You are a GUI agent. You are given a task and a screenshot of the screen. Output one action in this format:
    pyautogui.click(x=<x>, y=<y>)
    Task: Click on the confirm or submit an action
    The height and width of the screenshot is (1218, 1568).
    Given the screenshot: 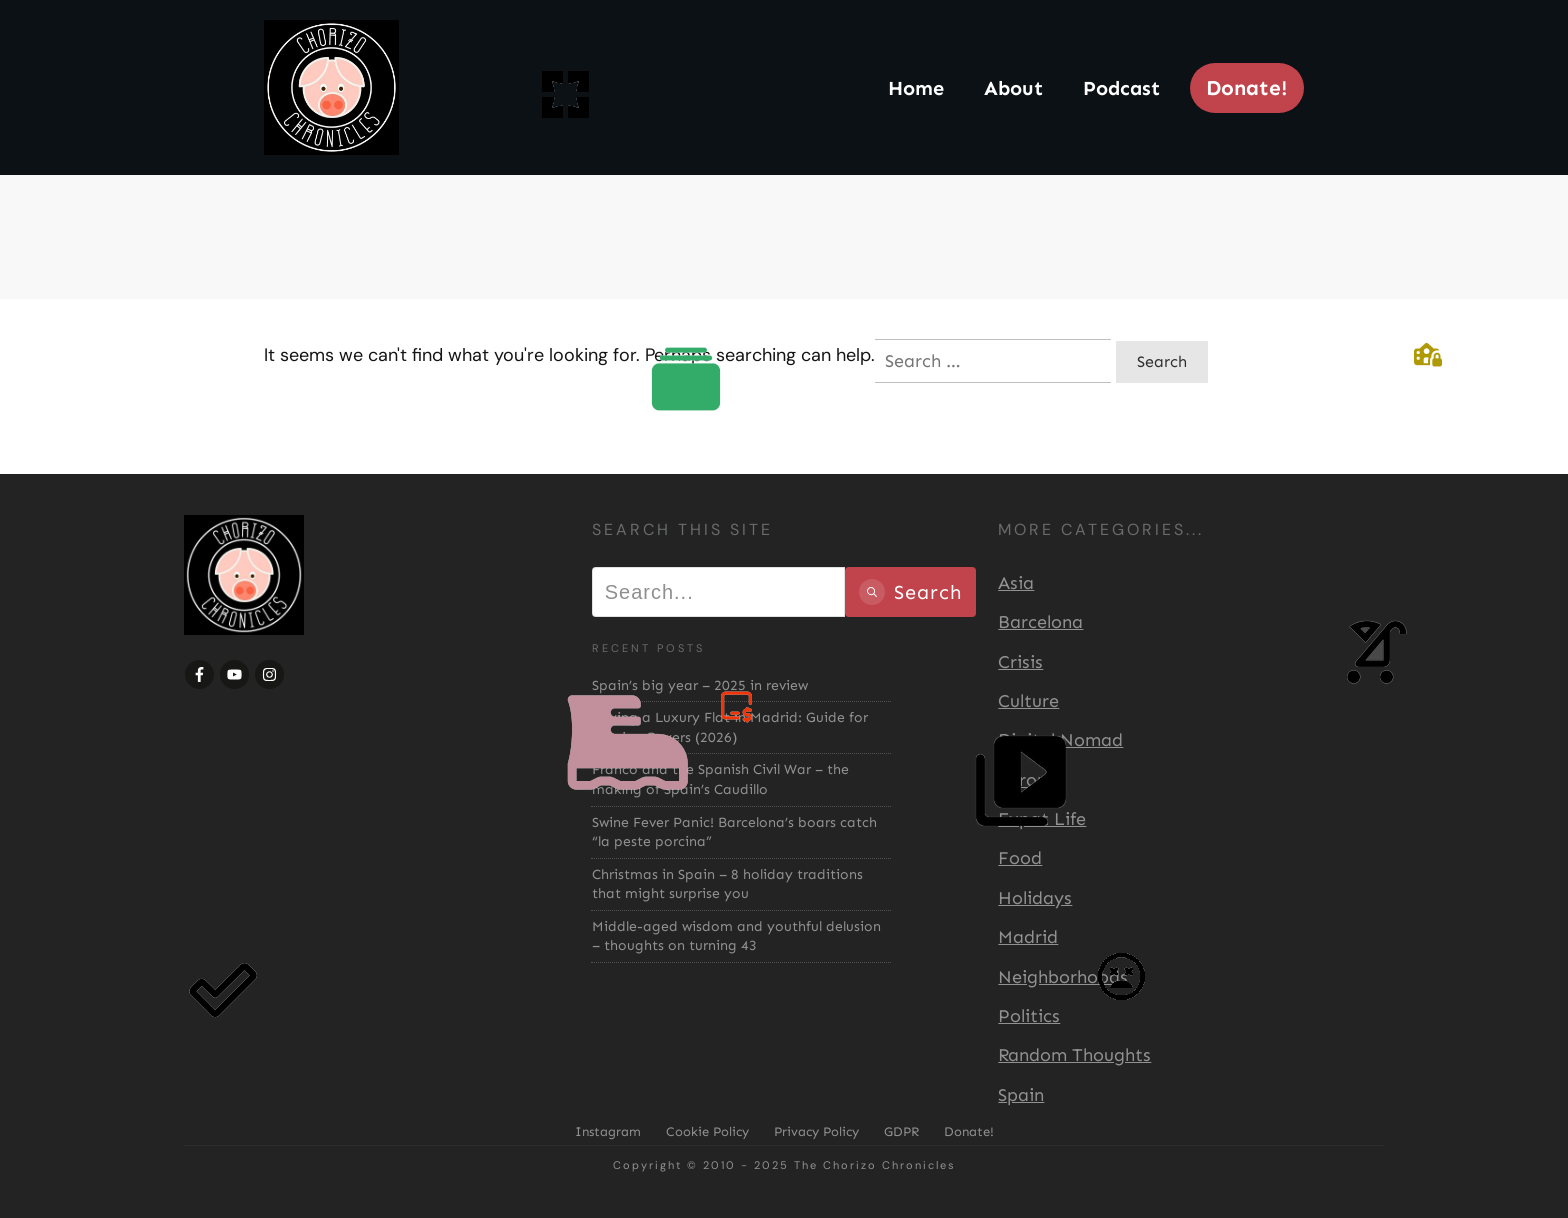 What is the action you would take?
    pyautogui.click(x=222, y=989)
    